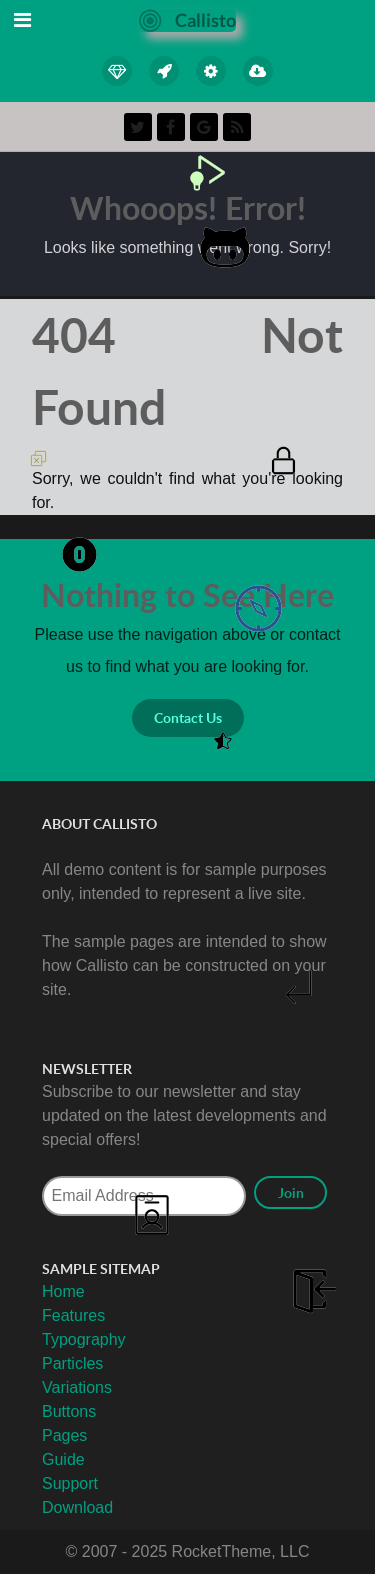 This screenshot has height=1574, width=375. Describe the element at coordinates (313, 1289) in the screenshot. I see `sign in to your account` at that location.